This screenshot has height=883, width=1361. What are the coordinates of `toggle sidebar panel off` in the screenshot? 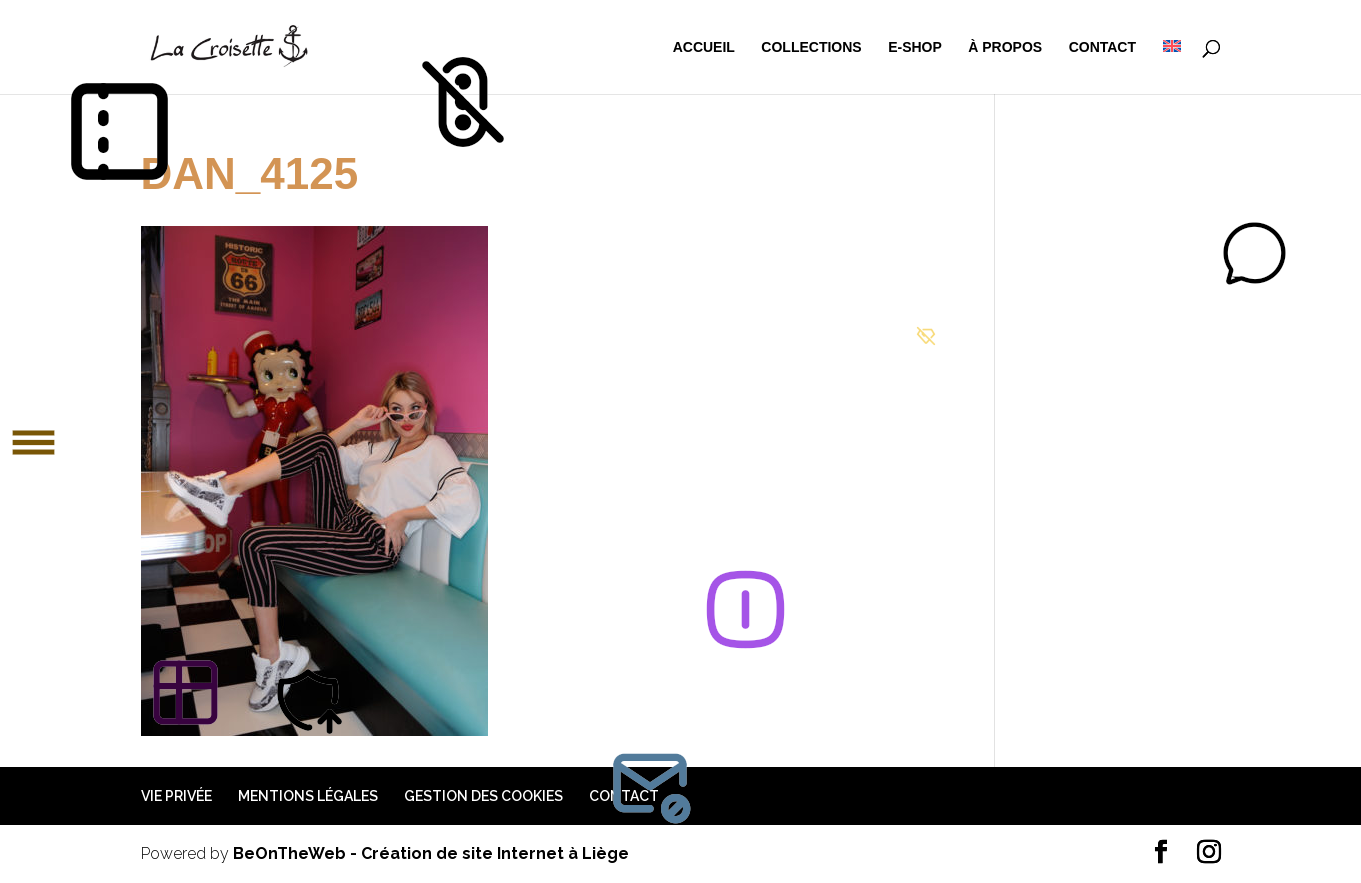 It's located at (119, 131).